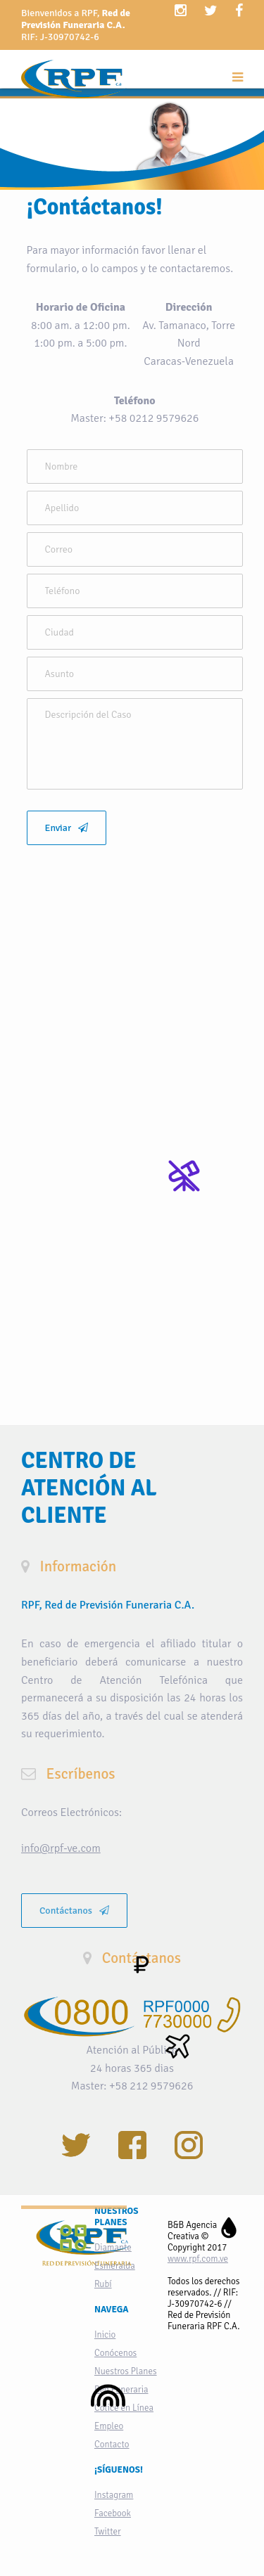 The width and height of the screenshot is (264, 2576). Describe the element at coordinates (178, 2046) in the screenshot. I see `enable airplane mode` at that location.